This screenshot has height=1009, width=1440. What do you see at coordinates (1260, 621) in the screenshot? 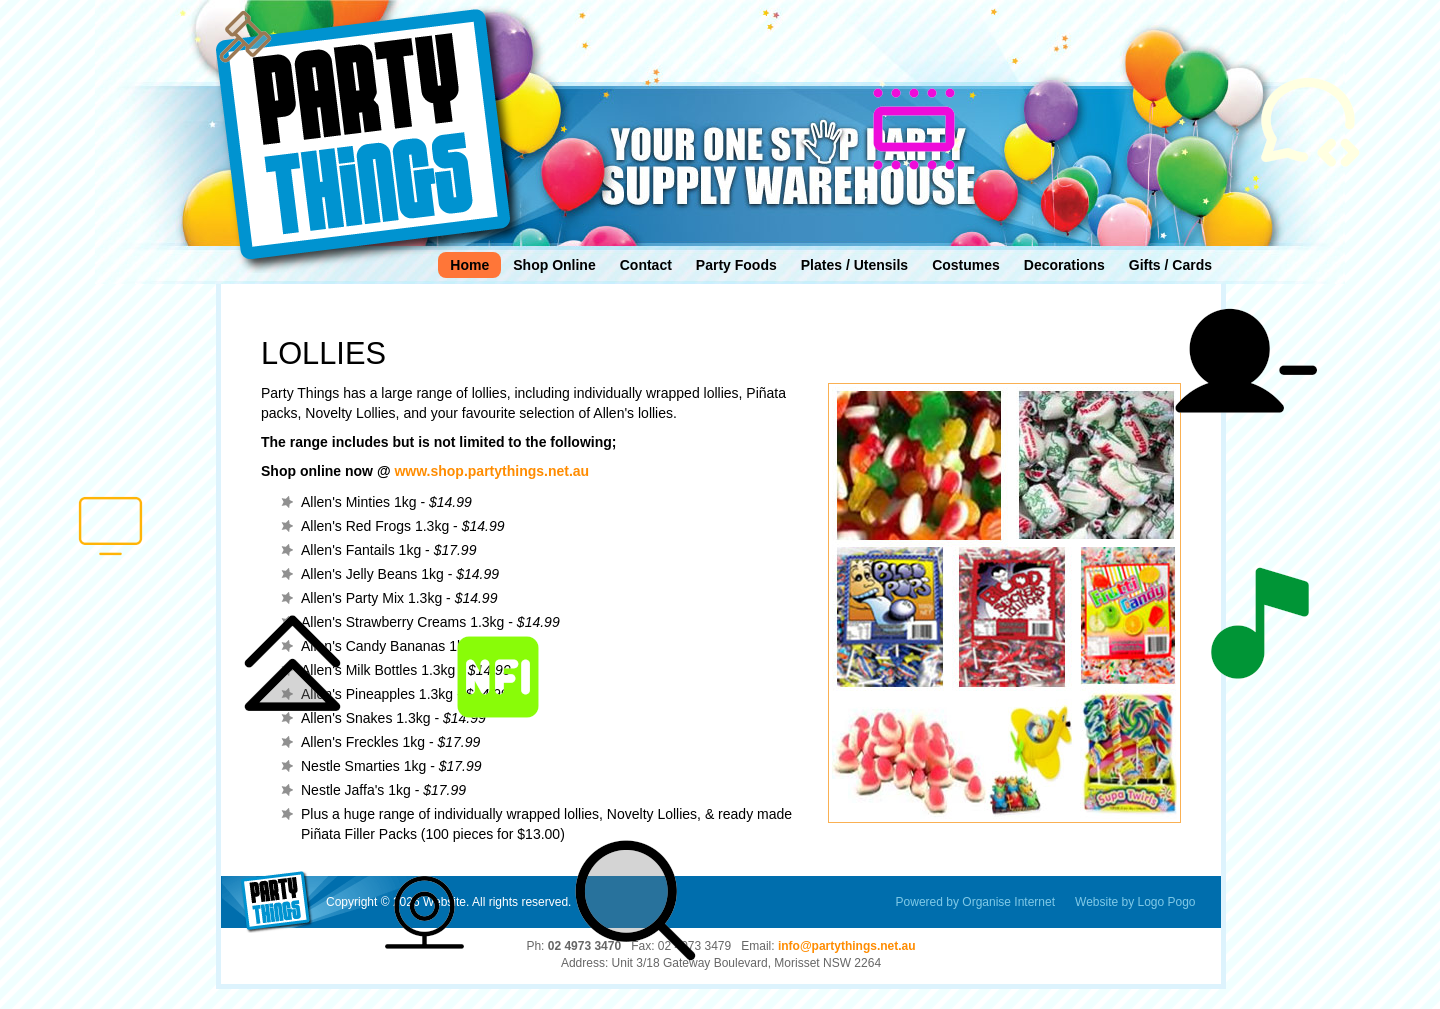
I see `open music player or audio library` at bounding box center [1260, 621].